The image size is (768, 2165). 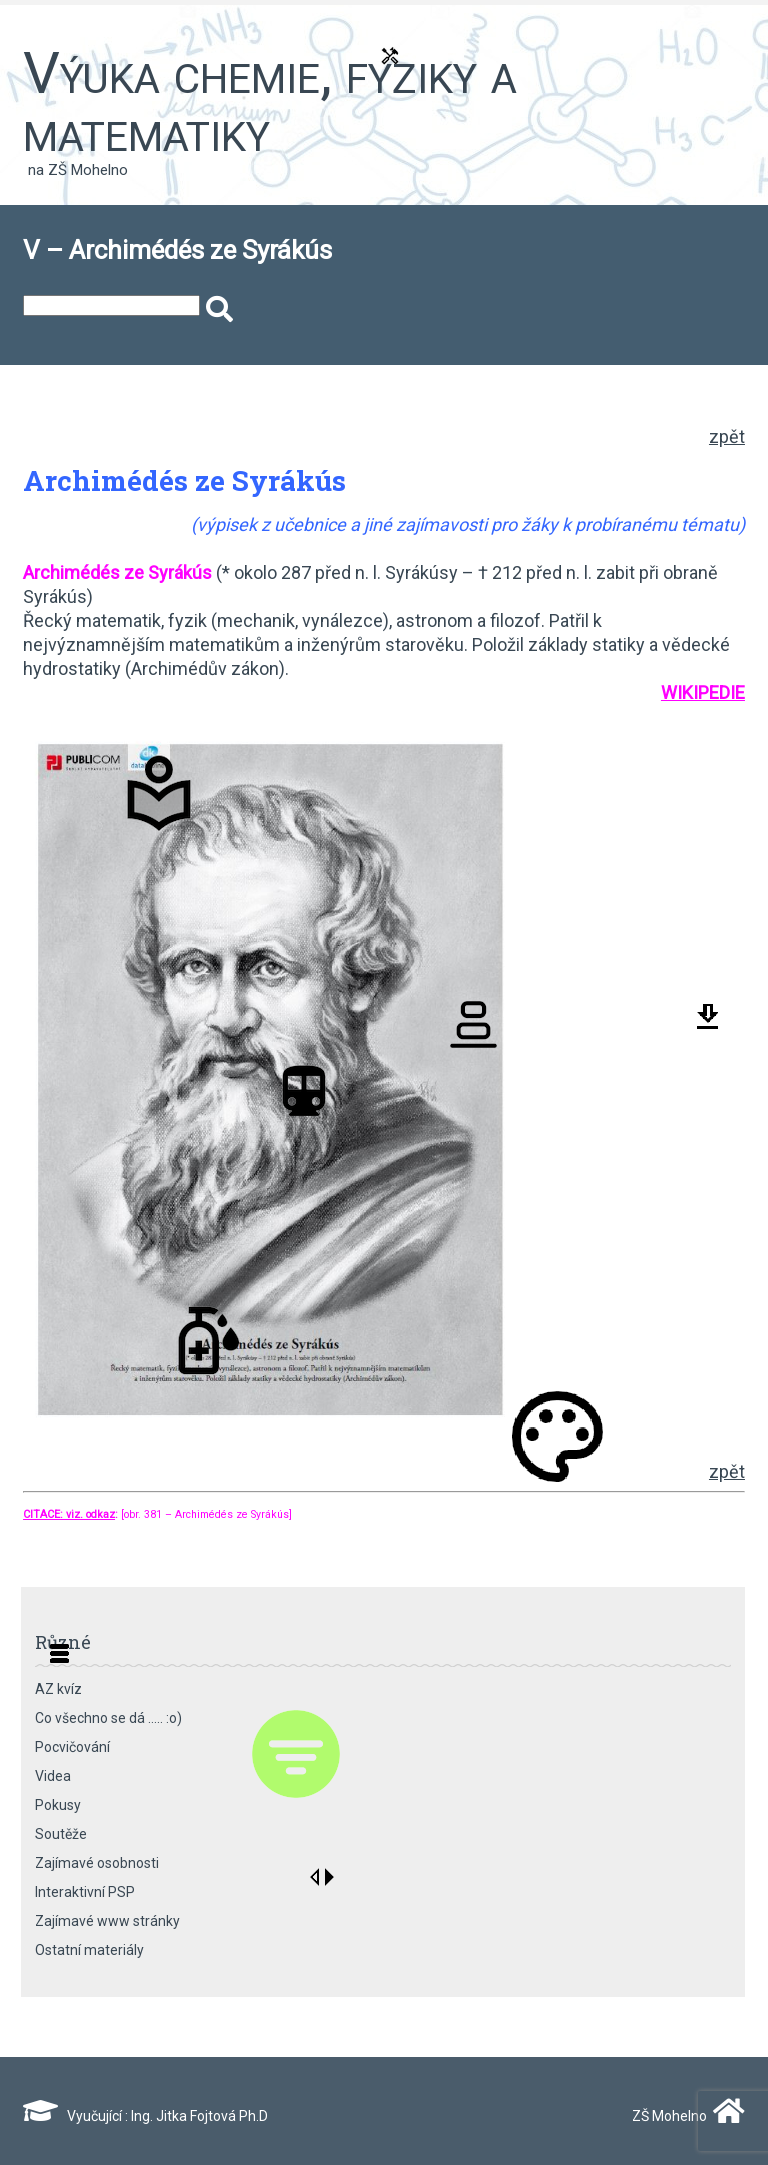 I want to click on switch to the left panel or view, so click(x=322, y=1877).